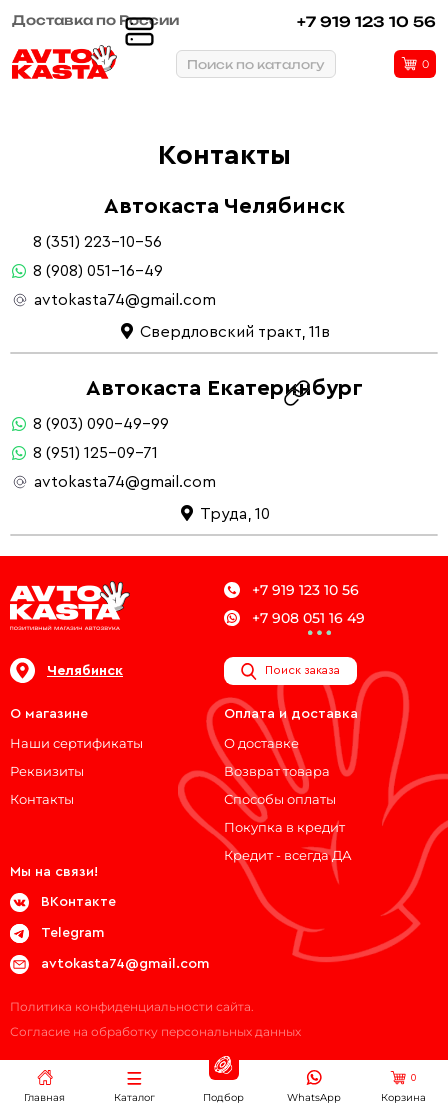  Describe the element at coordinates (319, 633) in the screenshot. I see `access more options or actions` at that location.